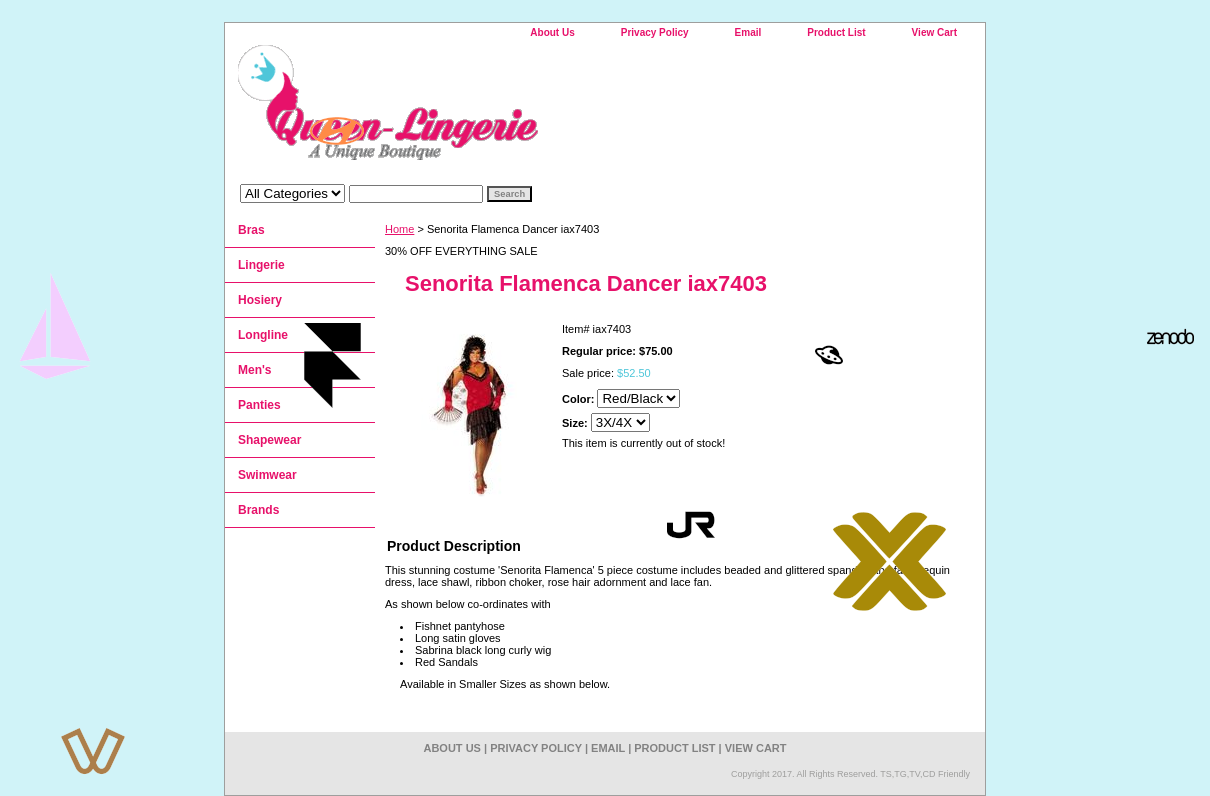  Describe the element at coordinates (332, 365) in the screenshot. I see `open framer design tool` at that location.